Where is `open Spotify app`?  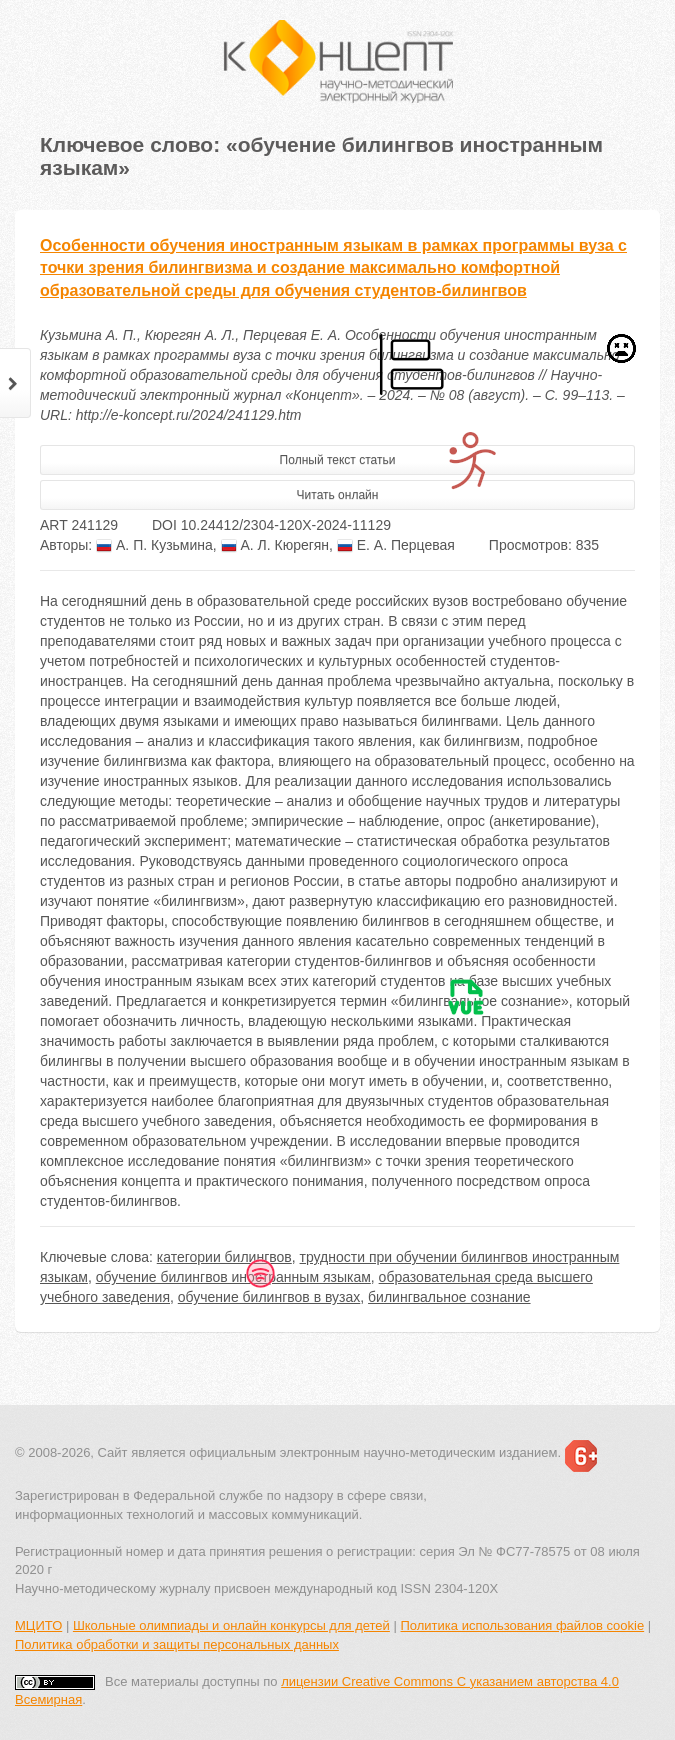
open Spotify app is located at coordinates (260, 1273).